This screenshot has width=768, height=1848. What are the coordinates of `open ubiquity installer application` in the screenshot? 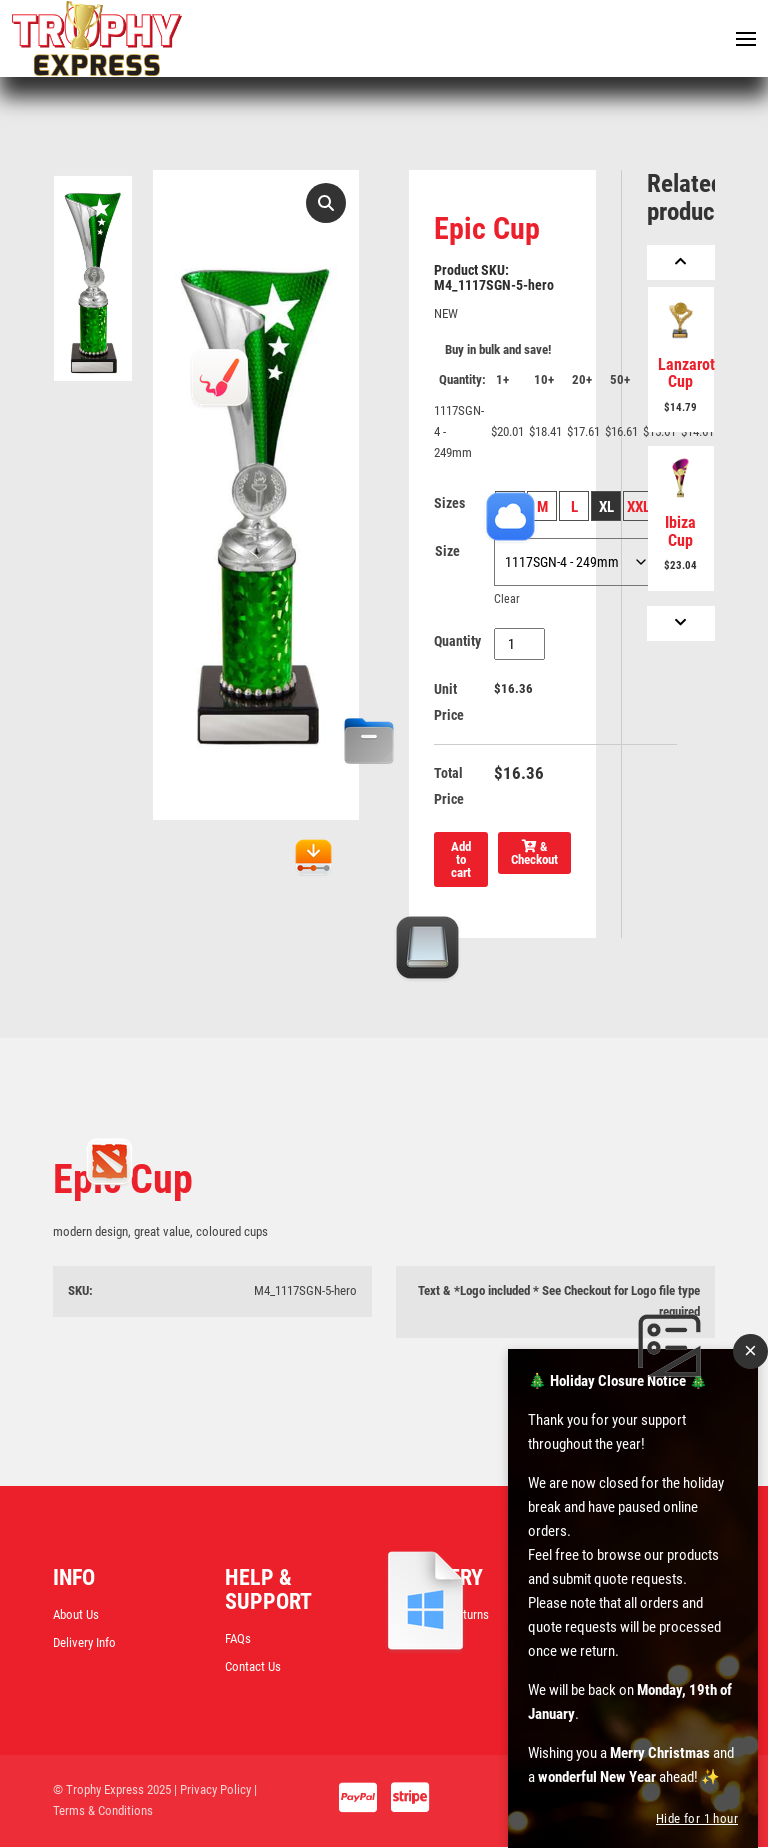 It's located at (313, 857).